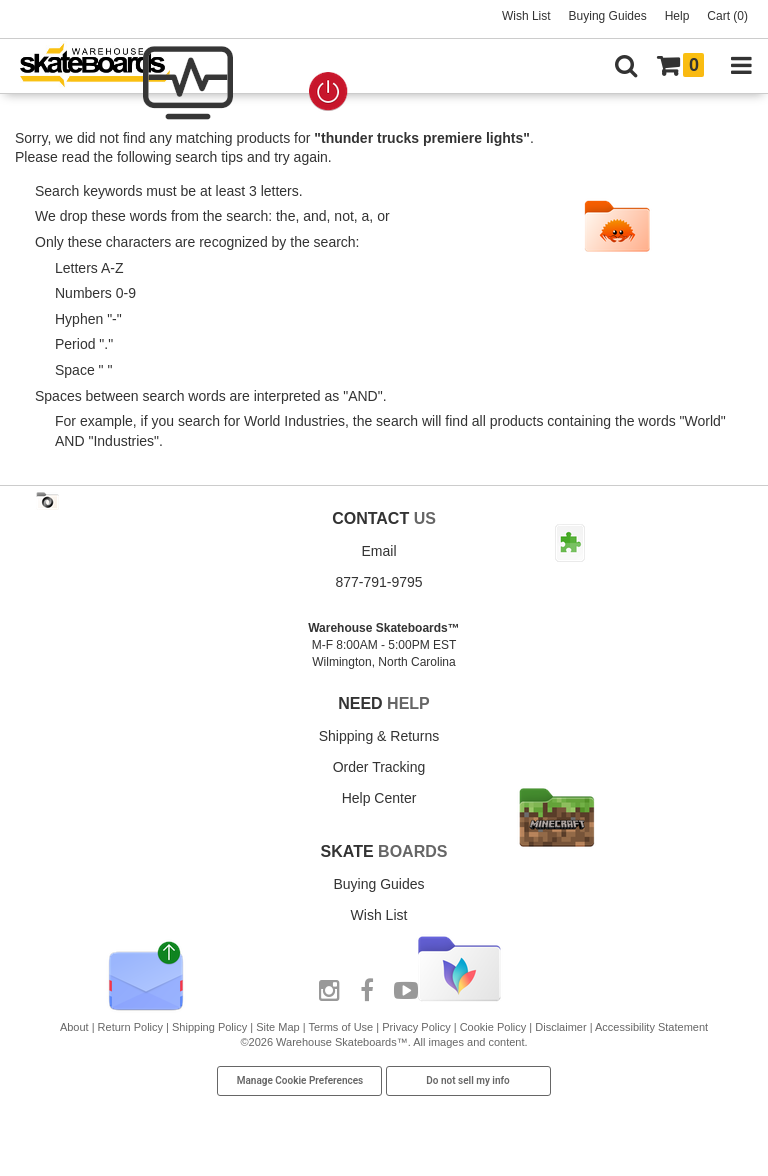  Describe the element at coordinates (617, 228) in the screenshot. I see `open rust programming projects folder` at that location.